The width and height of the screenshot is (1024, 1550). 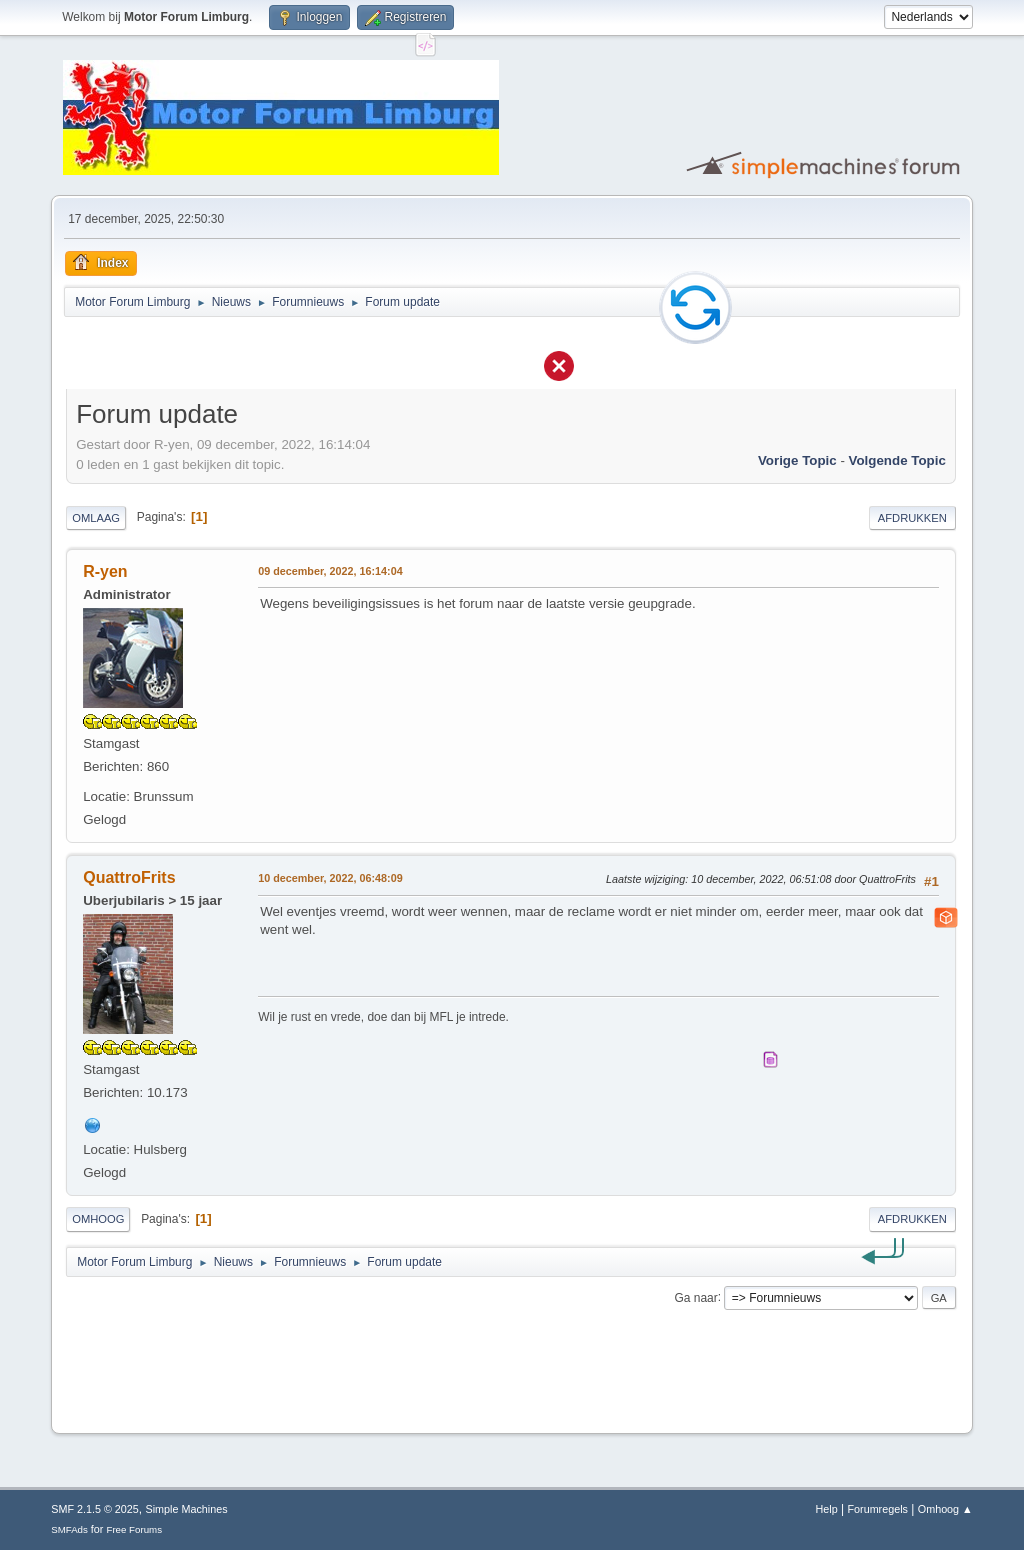 What do you see at coordinates (559, 366) in the screenshot?
I see `close or exit the application` at bounding box center [559, 366].